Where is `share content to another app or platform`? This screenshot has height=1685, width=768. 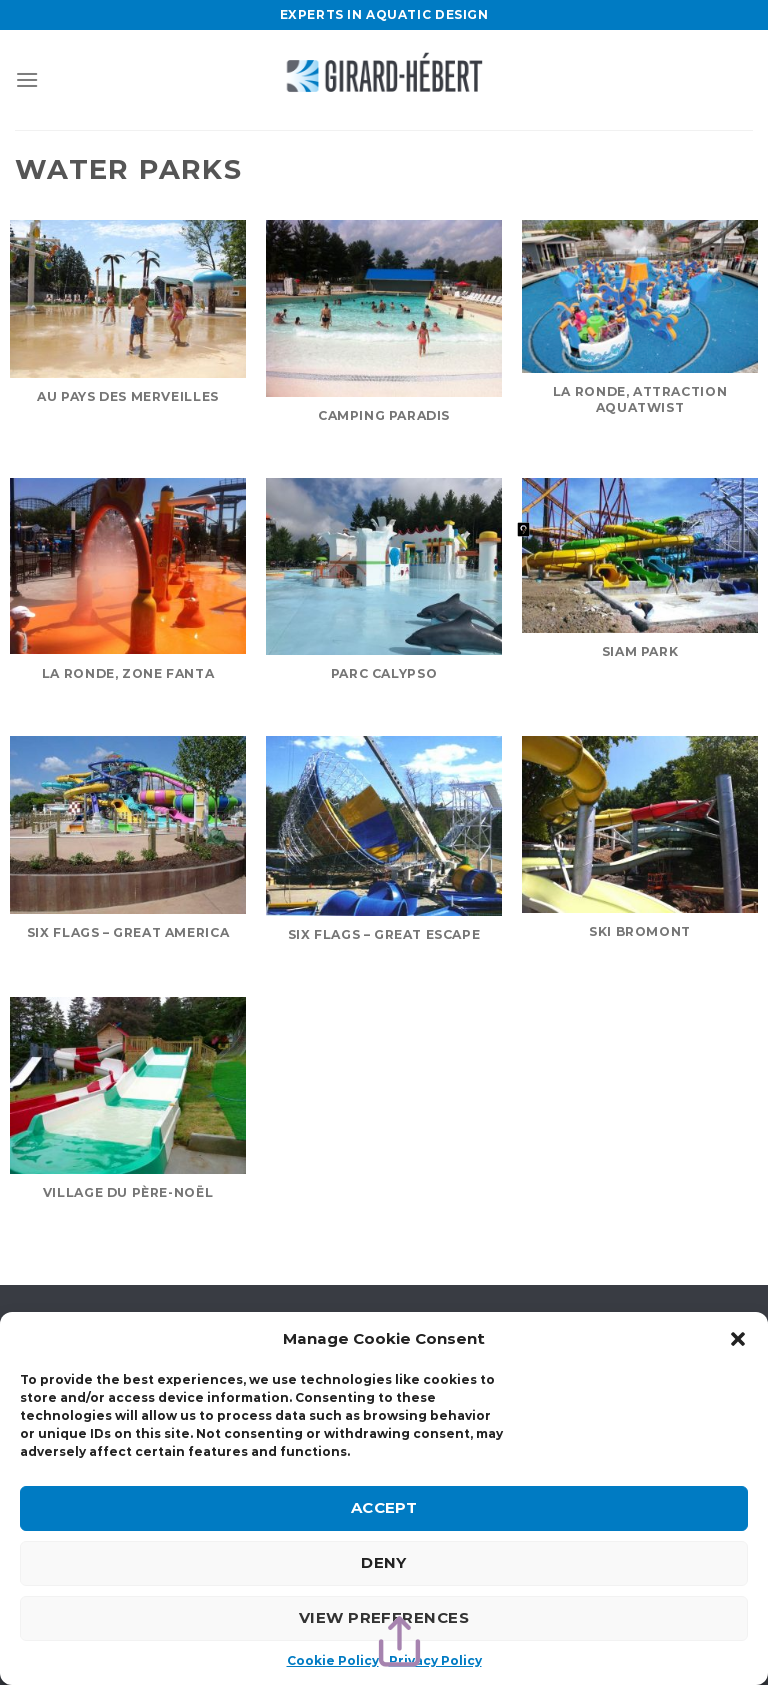
share content to another app or platform is located at coordinates (399, 1641).